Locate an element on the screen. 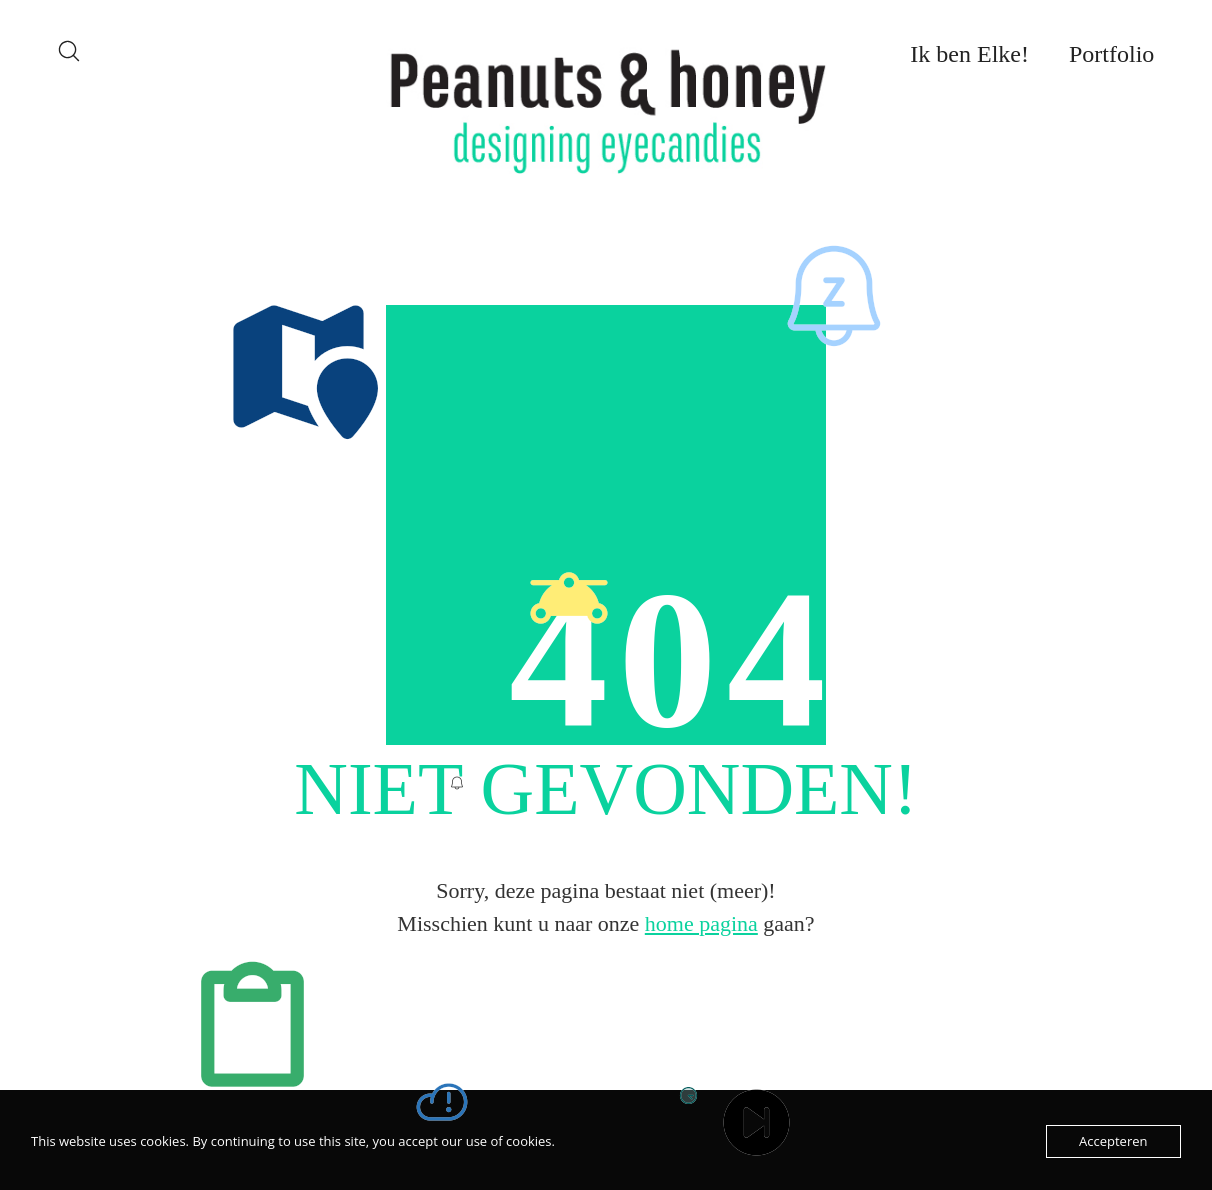 Image resolution: width=1212 pixels, height=1190 pixels. snooze notifications is located at coordinates (834, 296).